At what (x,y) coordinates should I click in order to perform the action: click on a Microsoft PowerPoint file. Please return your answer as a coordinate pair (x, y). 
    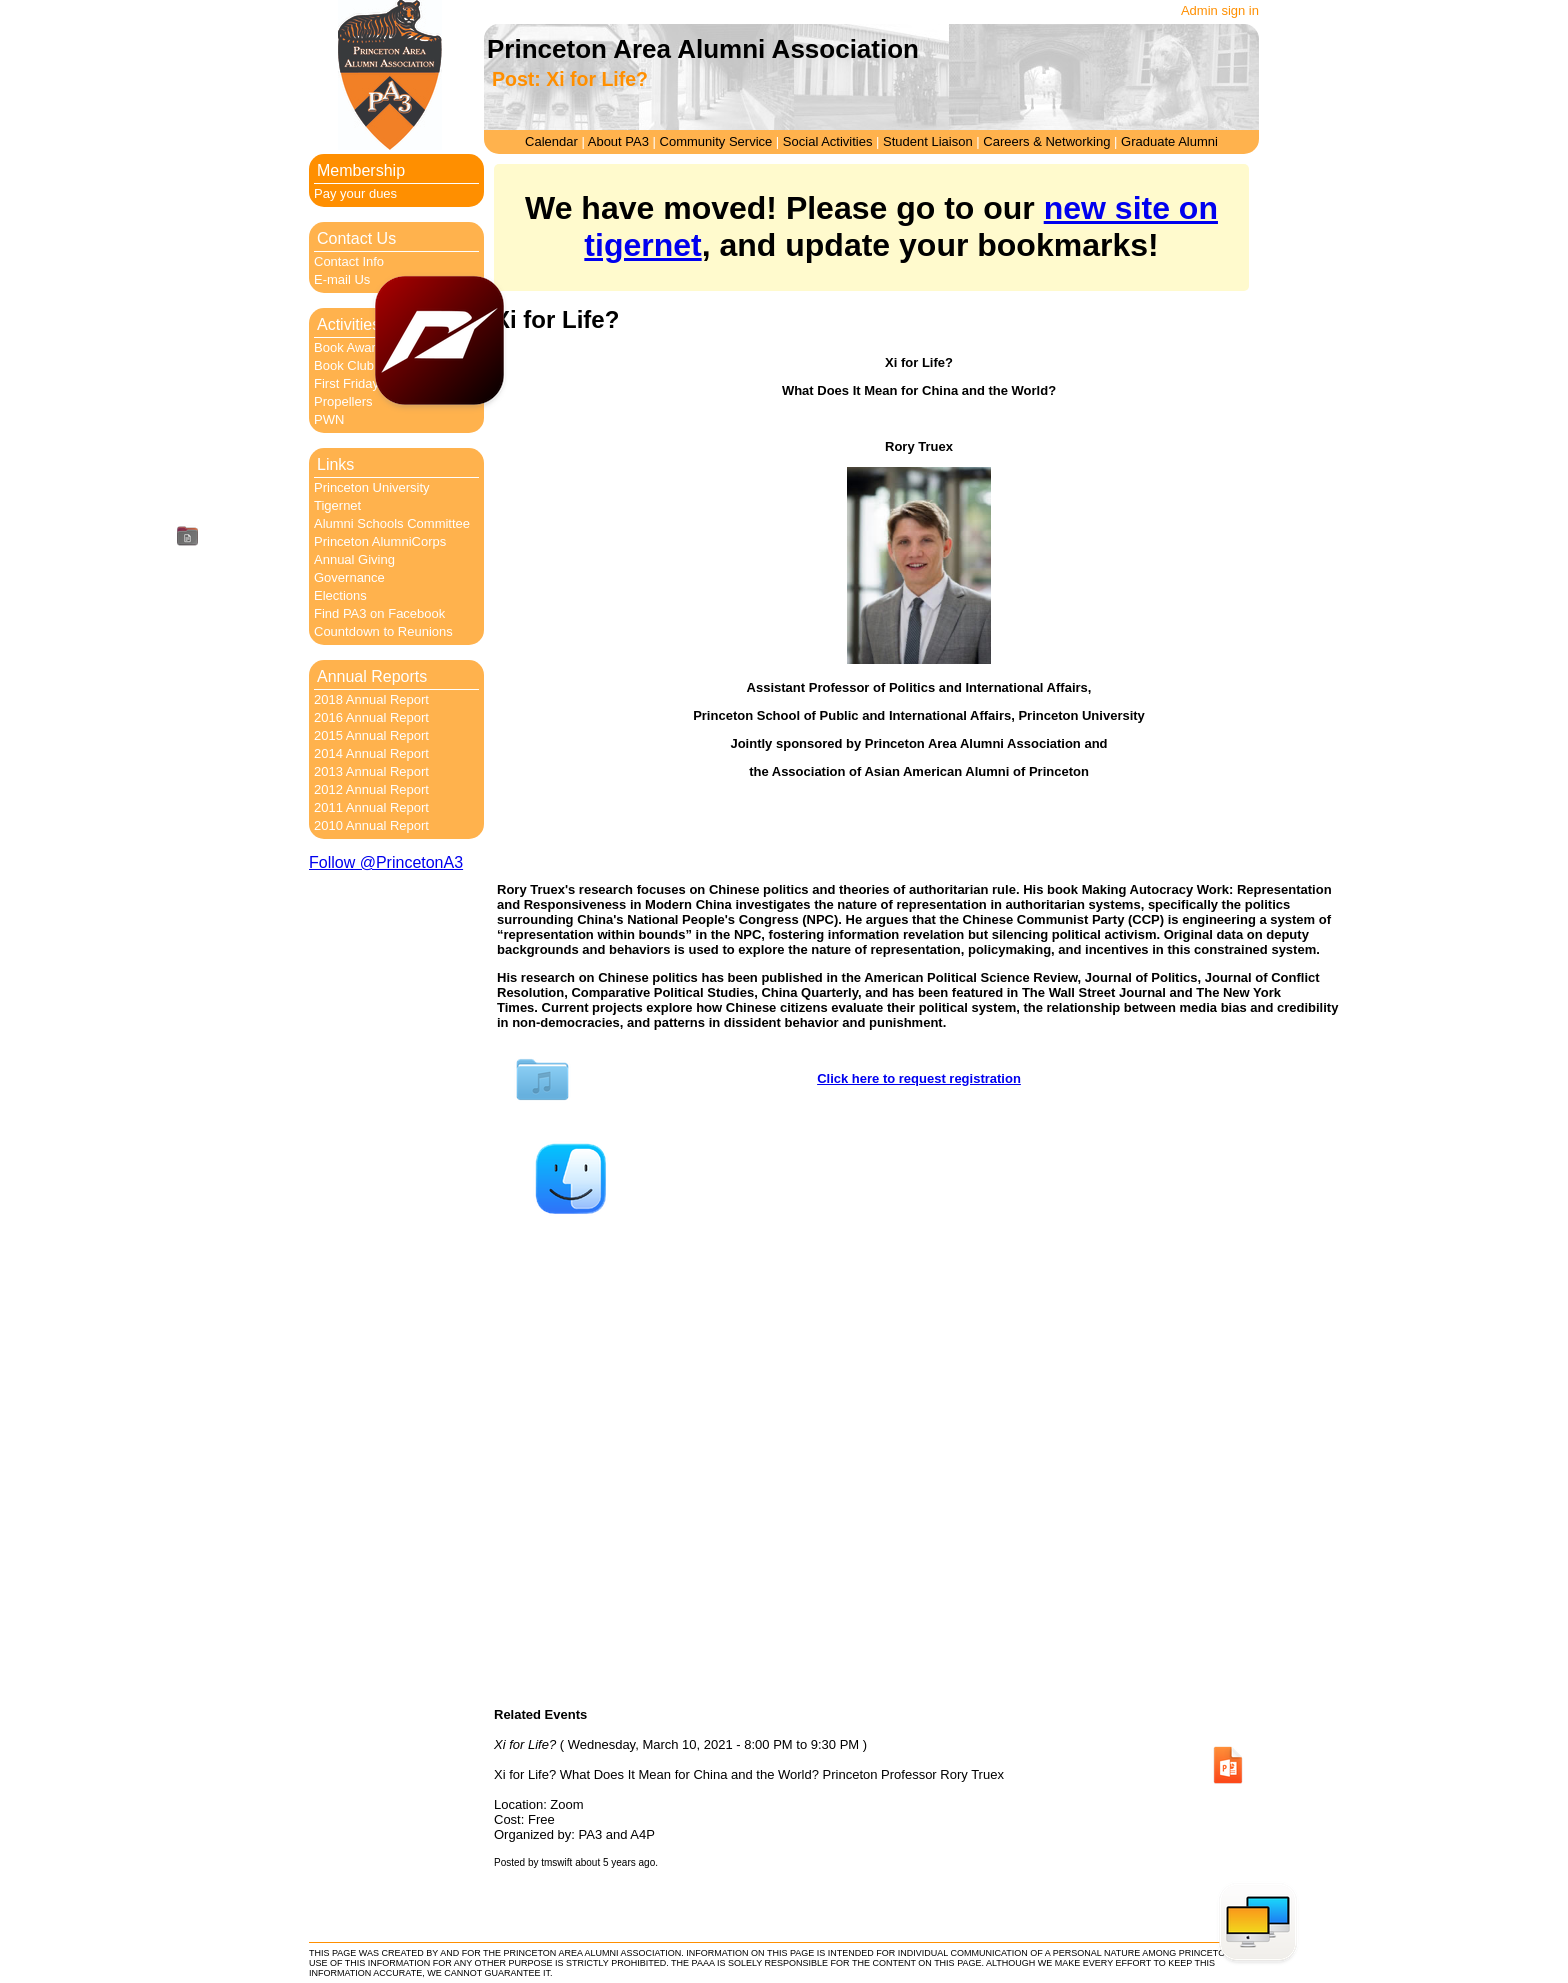
    Looking at the image, I should click on (1228, 1765).